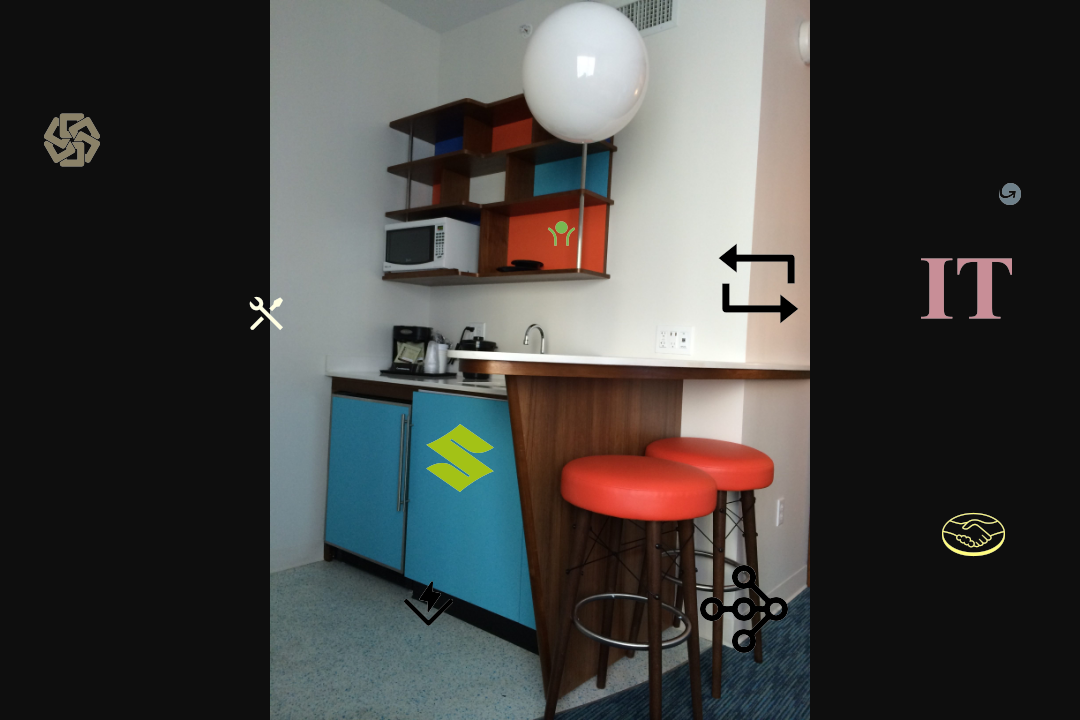 This screenshot has height=720, width=1080. Describe the element at coordinates (966, 288) in the screenshot. I see `visit The Irish Times website` at that location.